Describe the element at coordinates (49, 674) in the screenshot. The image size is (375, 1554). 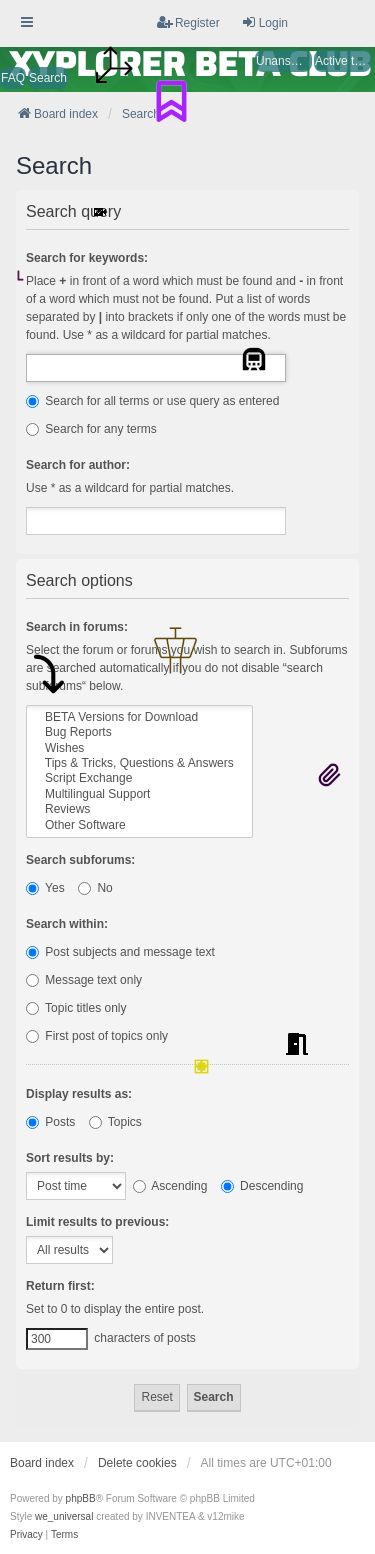
I see `redirect or forward content downward` at that location.